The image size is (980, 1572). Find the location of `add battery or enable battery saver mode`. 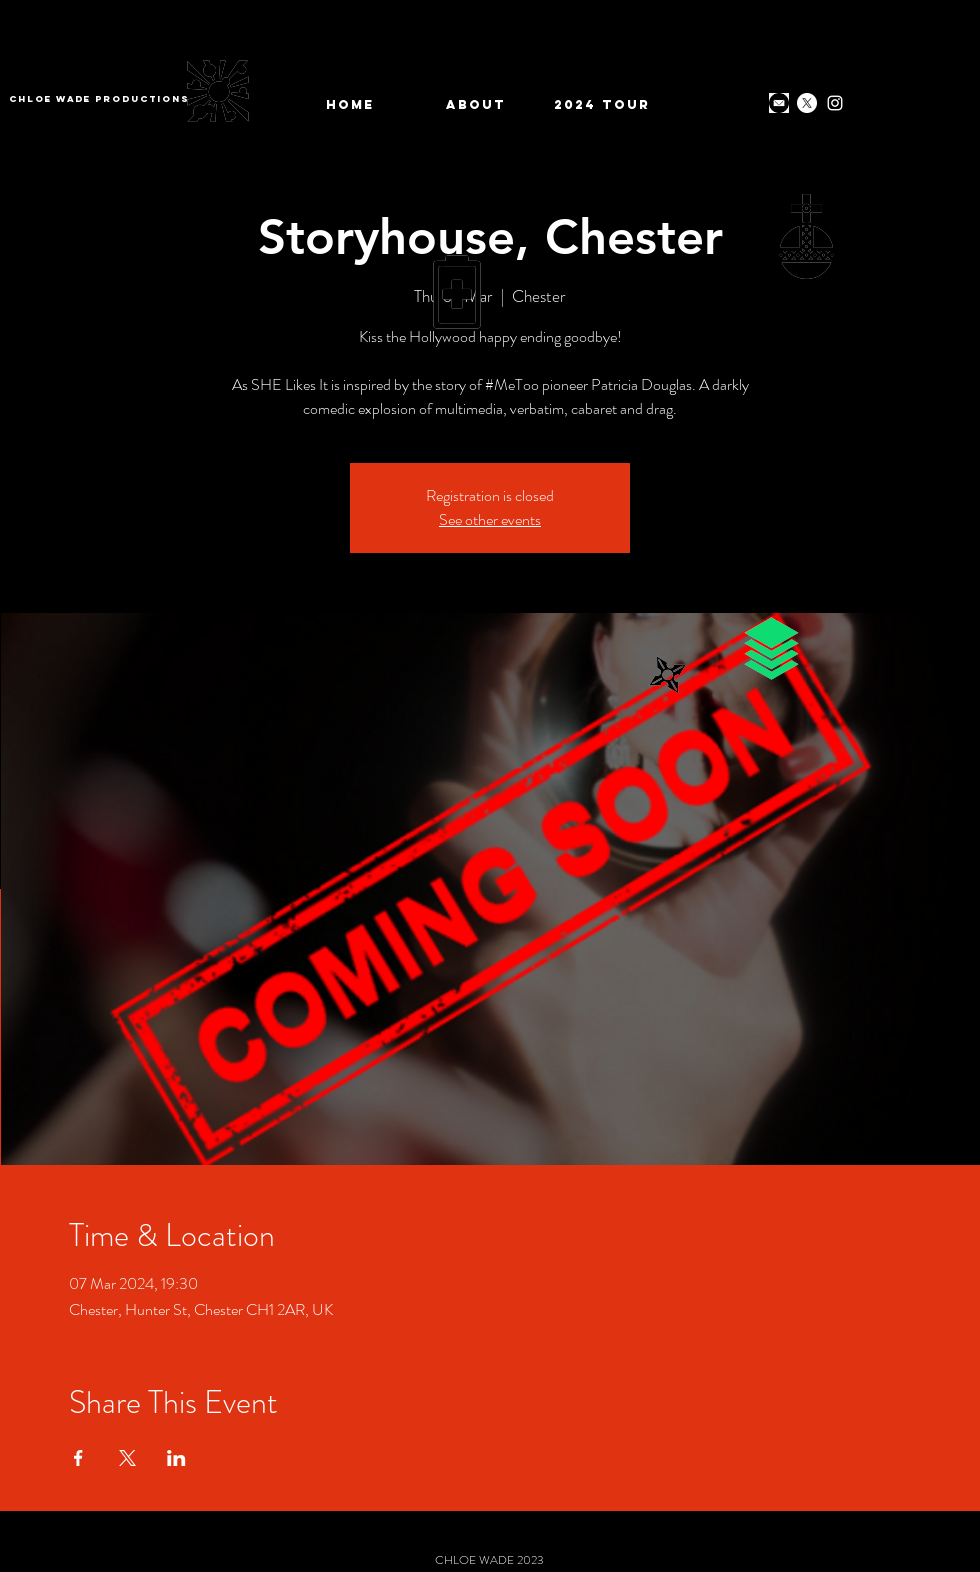

add battery or enable battery saver mode is located at coordinates (457, 292).